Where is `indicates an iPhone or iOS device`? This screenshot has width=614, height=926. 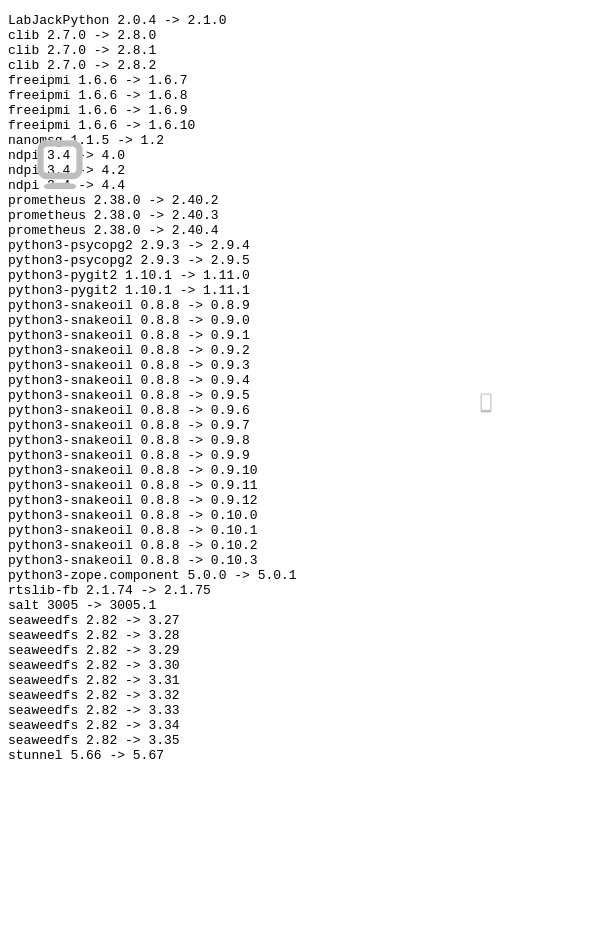
indicates an iPhone or iOS device is located at coordinates (486, 403).